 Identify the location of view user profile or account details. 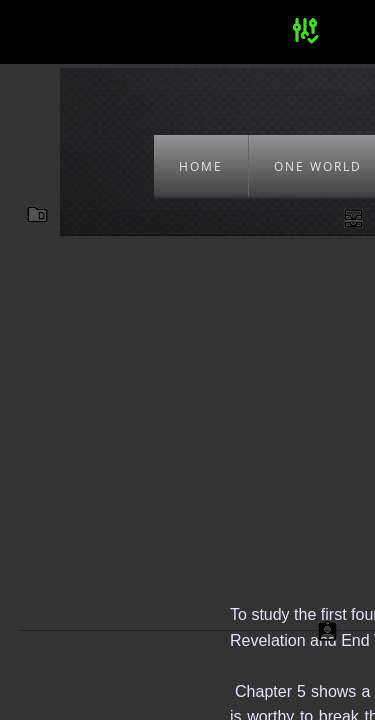
(327, 631).